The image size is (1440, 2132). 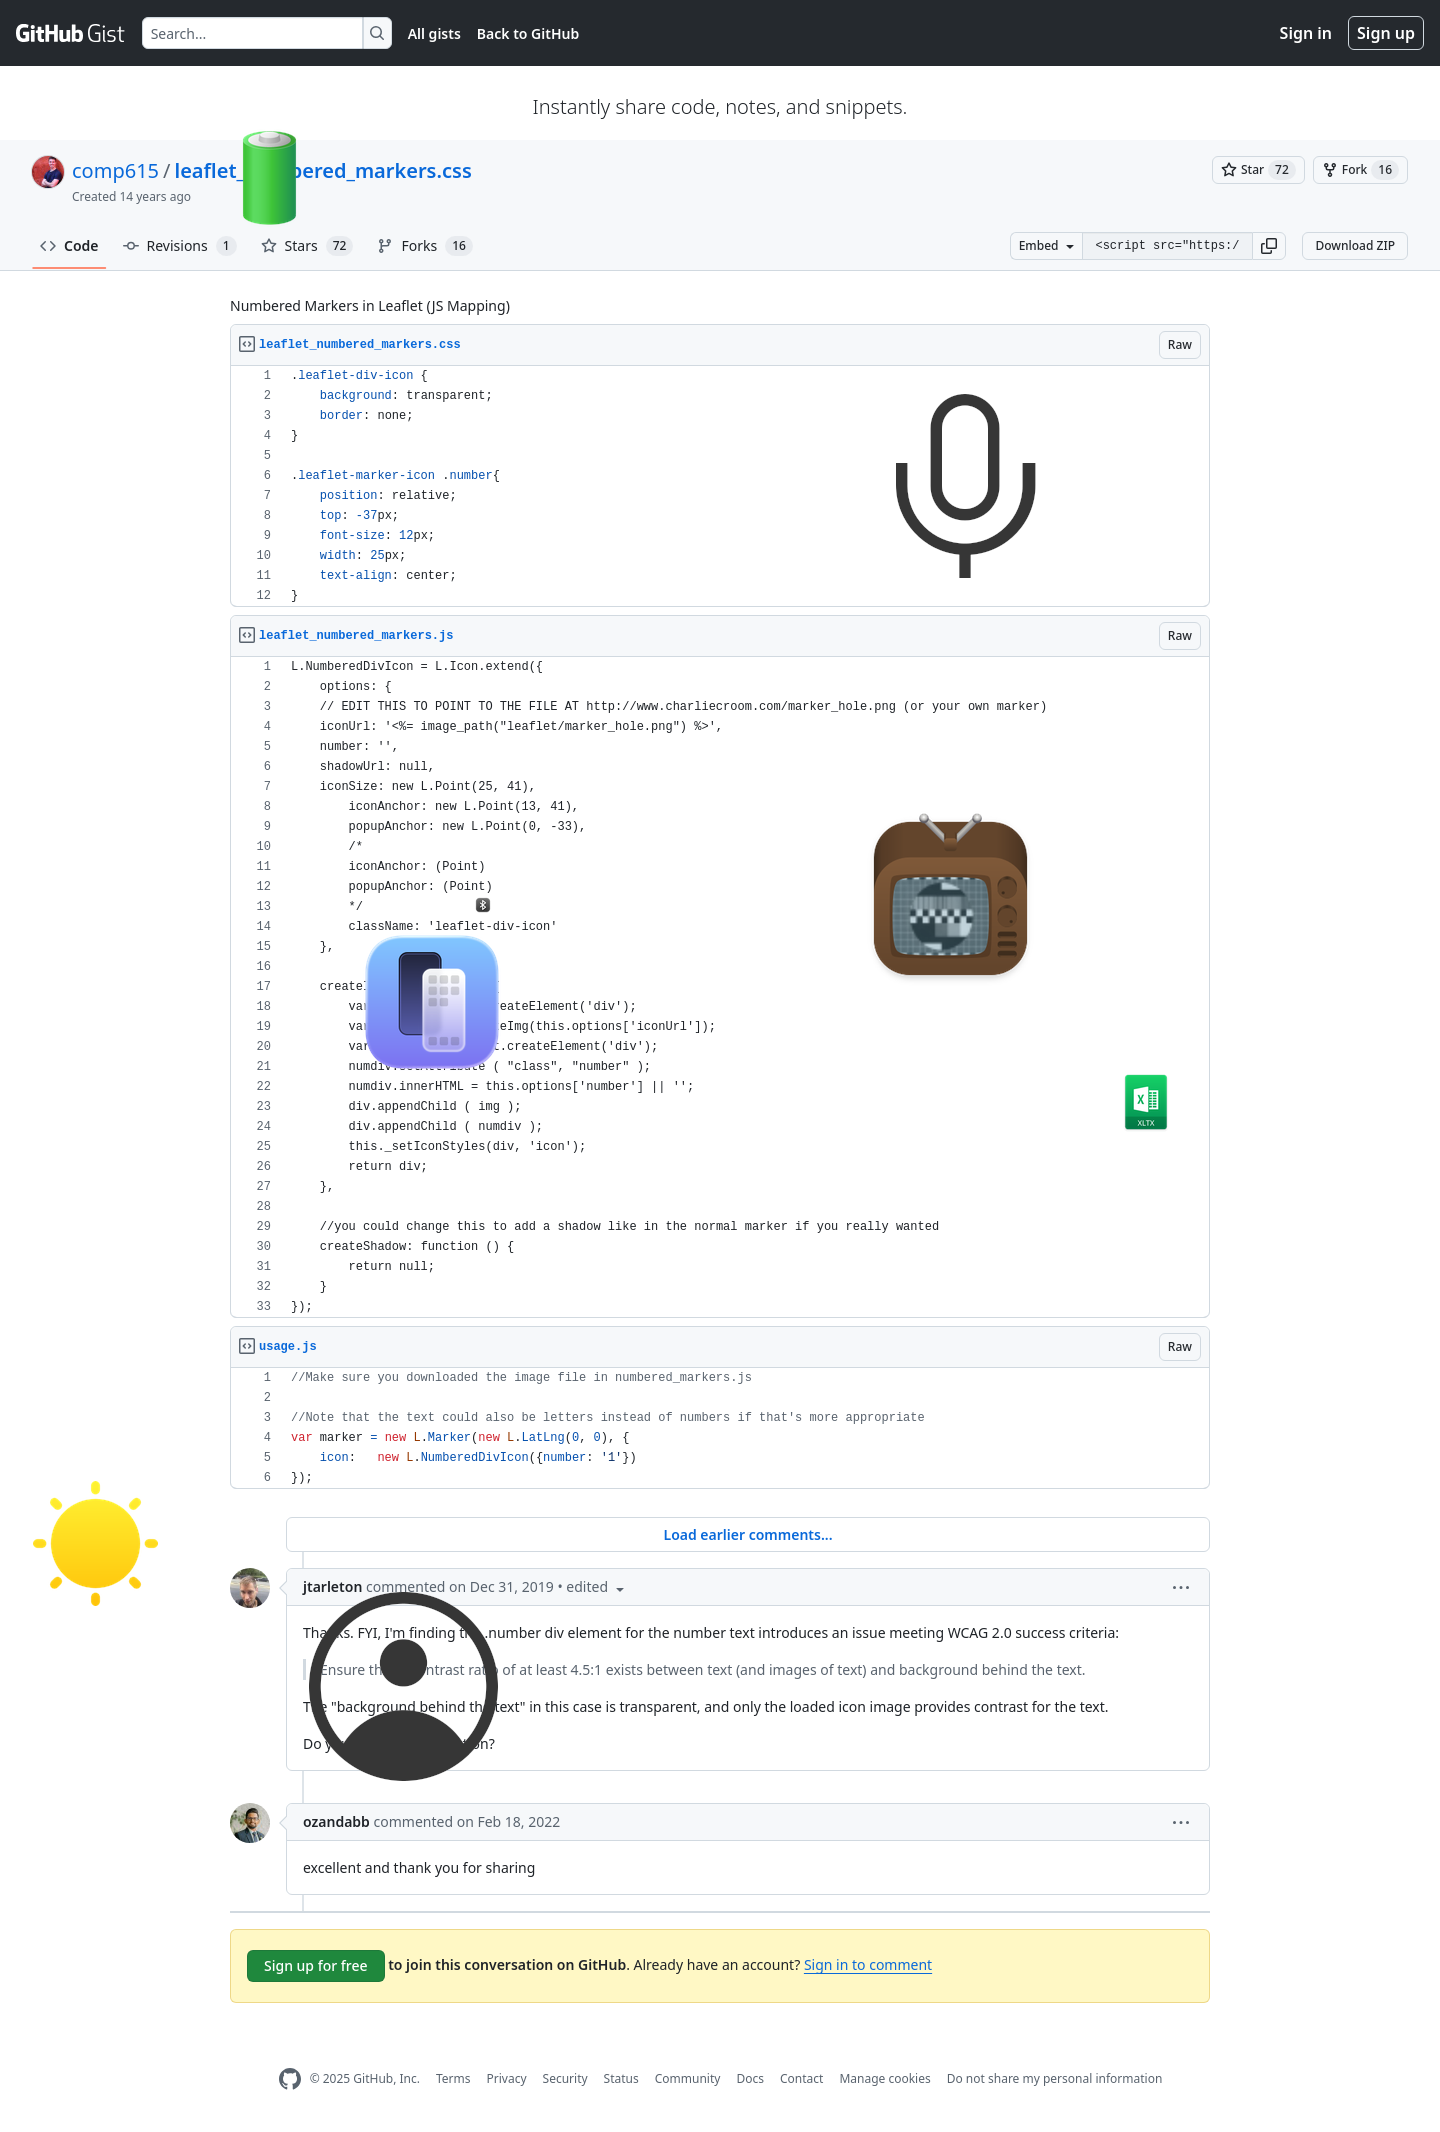 What do you see at coordinates (1146, 1103) in the screenshot?
I see `excel spreadsheet template file` at bounding box center [1146, 1103].